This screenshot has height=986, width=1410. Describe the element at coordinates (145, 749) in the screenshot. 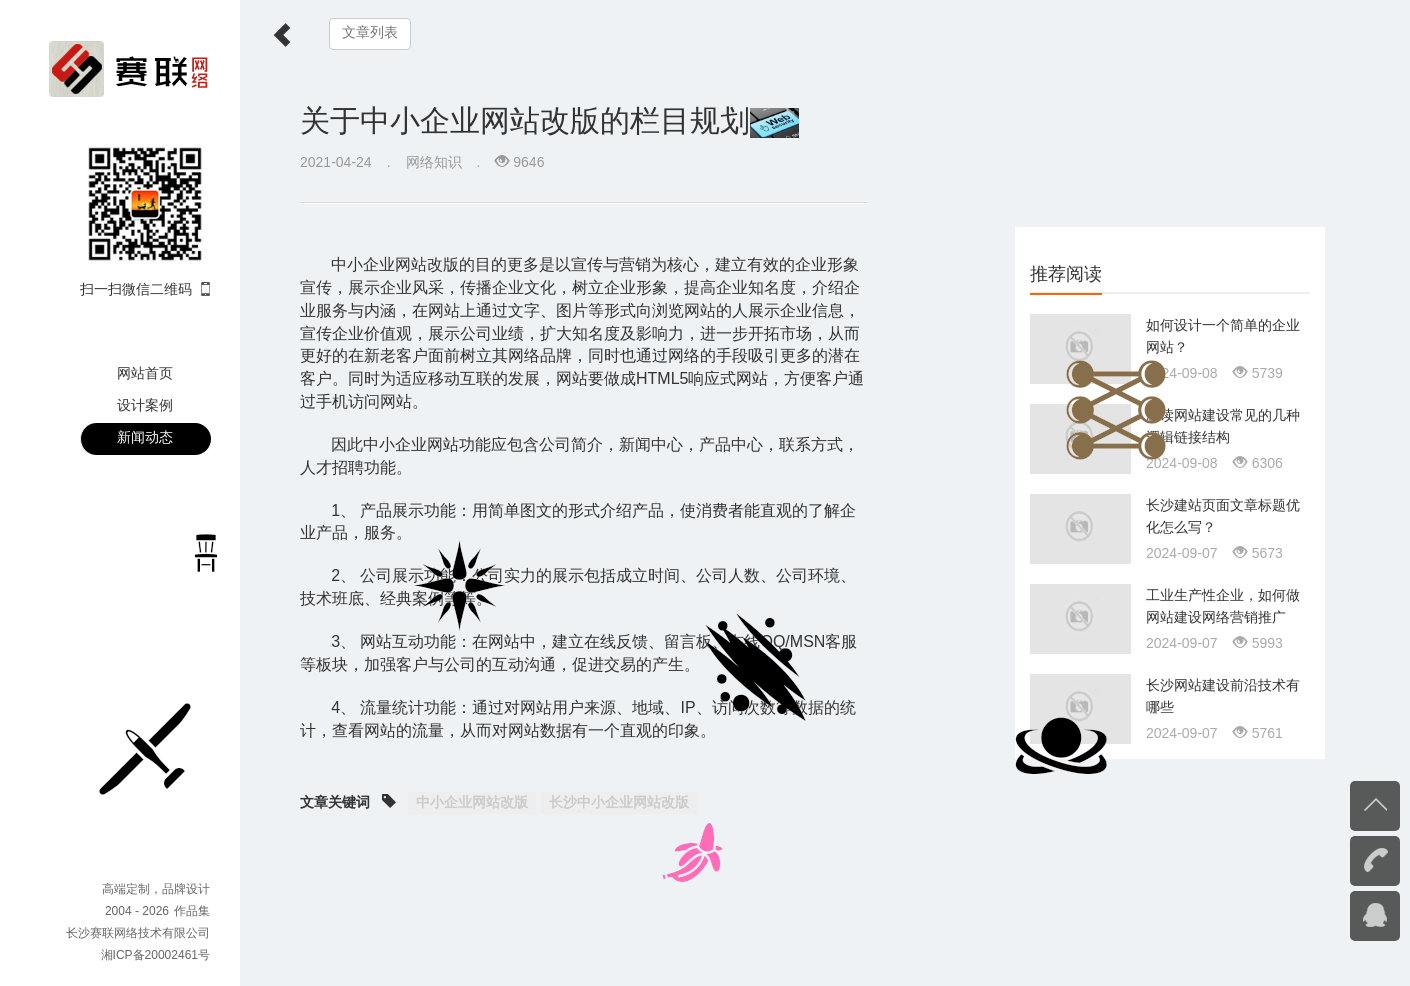

I see `access glider or sailplane activities` at that location.